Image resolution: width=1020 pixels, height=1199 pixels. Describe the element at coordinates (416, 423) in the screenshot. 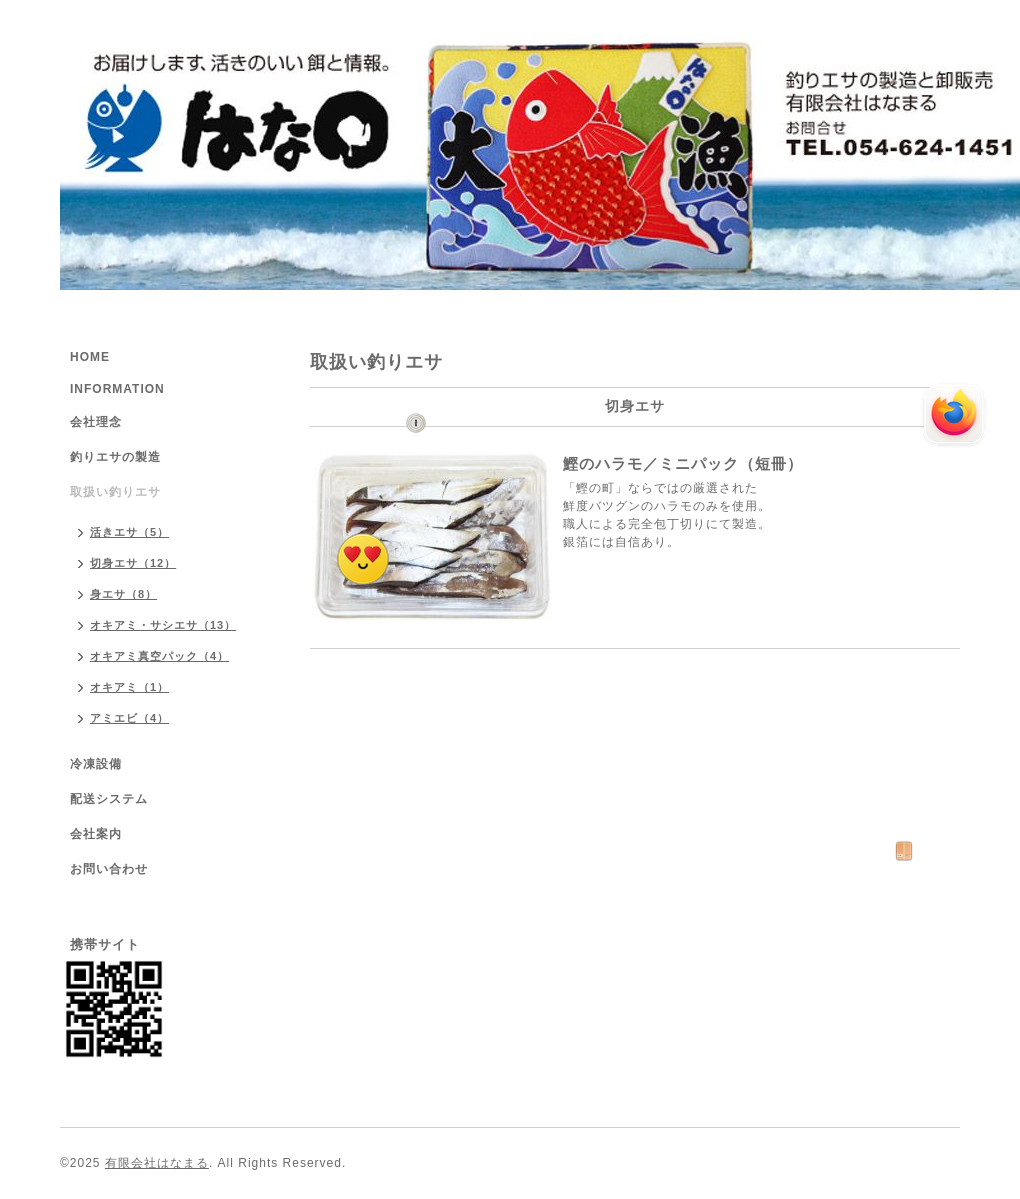

I see `open passwords and keys manager` at that location.